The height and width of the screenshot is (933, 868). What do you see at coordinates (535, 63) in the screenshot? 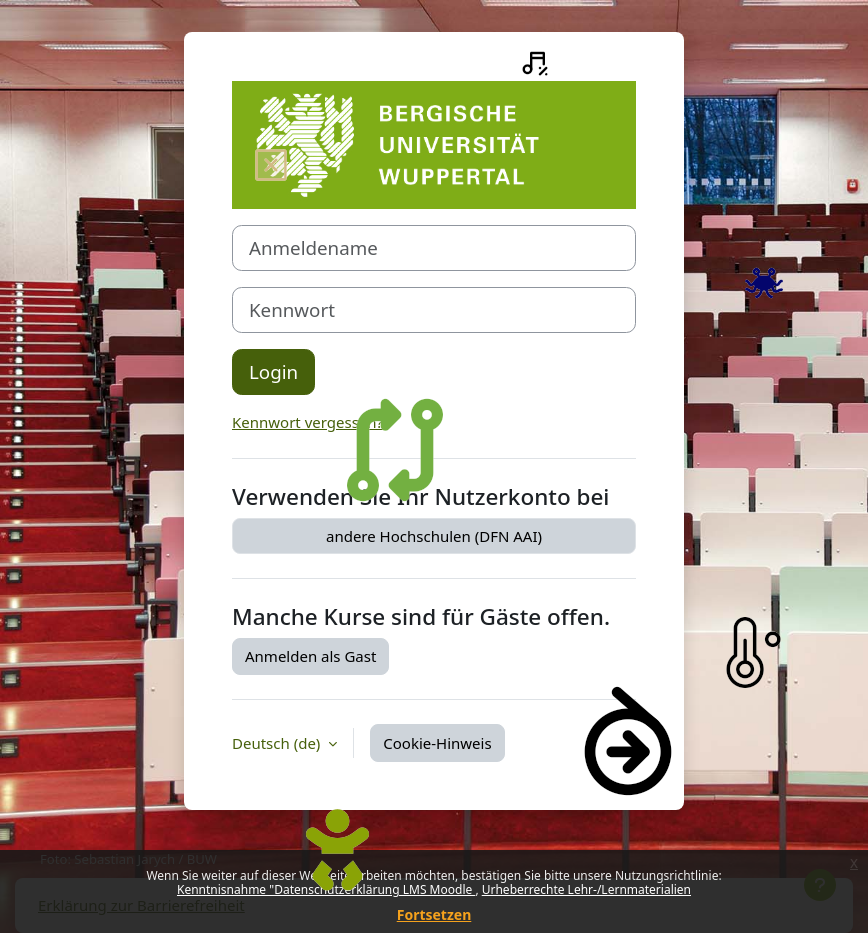
I see `view discounted music or audio content` at bounding box center [535, 63].